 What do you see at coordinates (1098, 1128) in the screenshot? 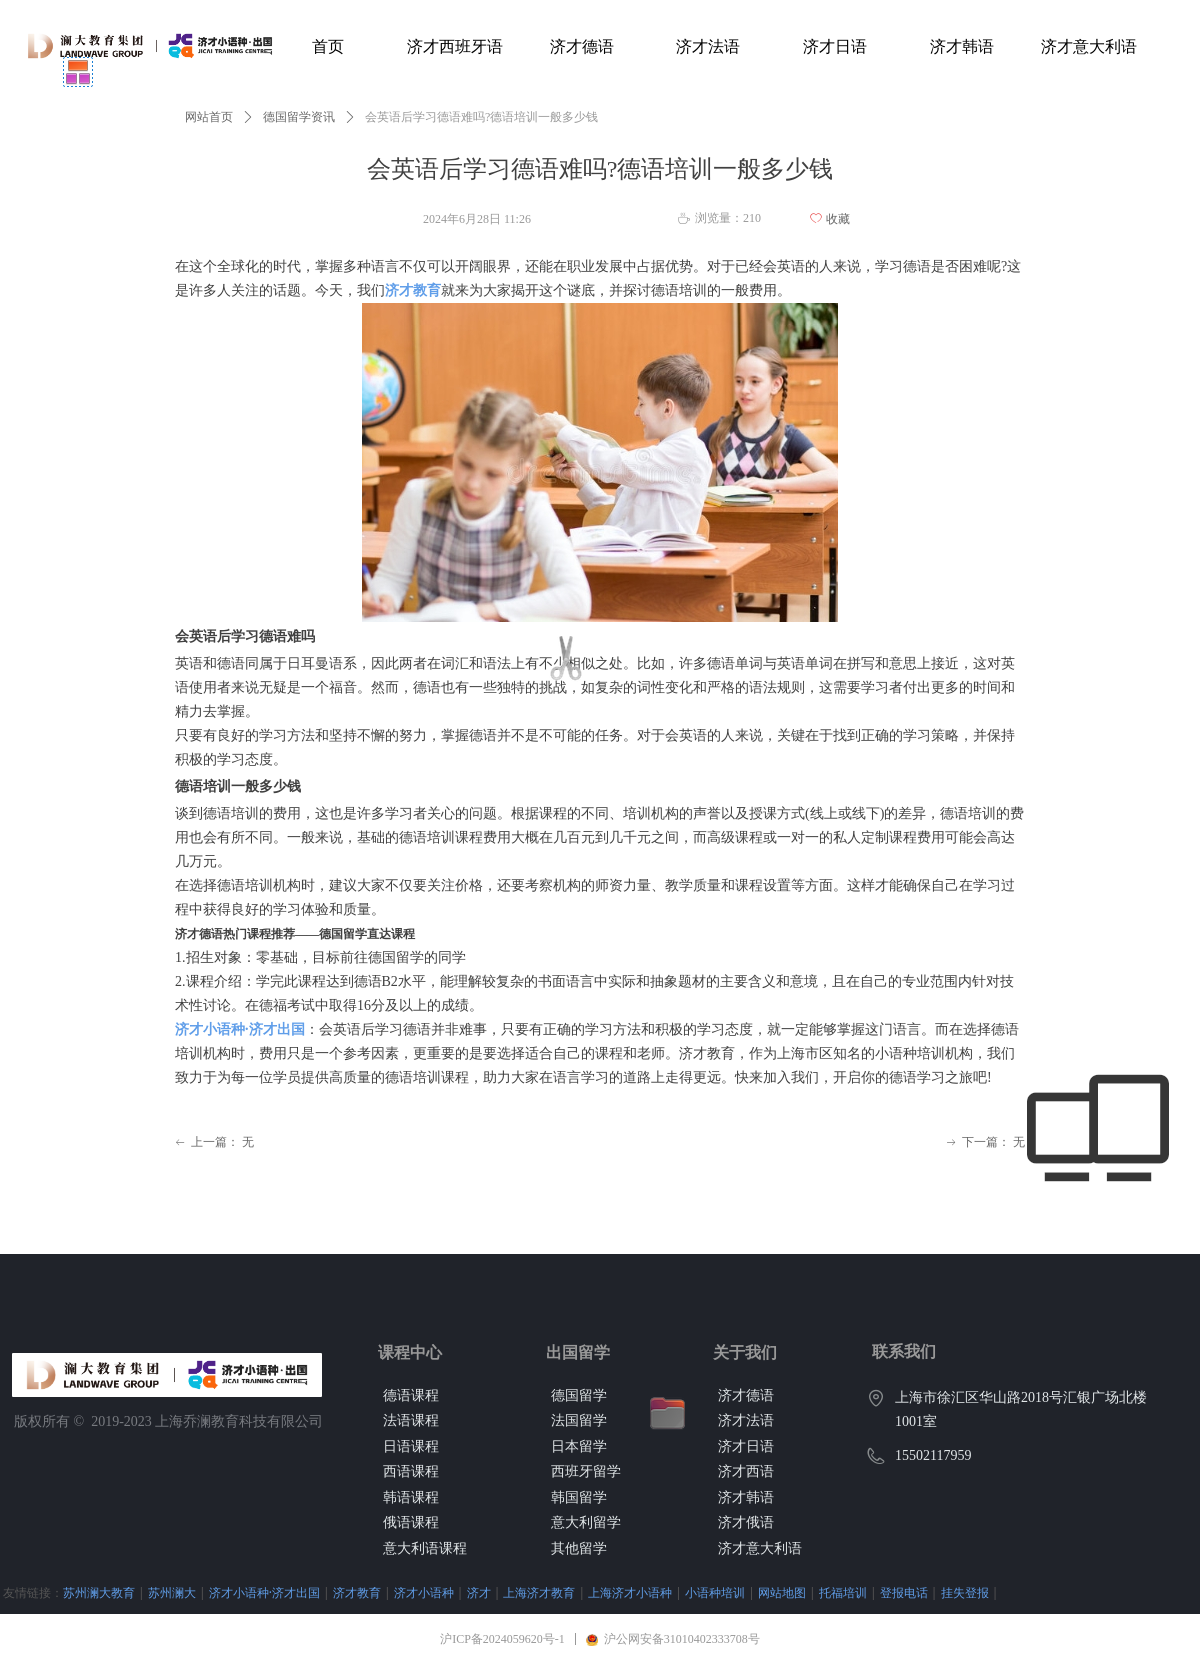
I see `display arrangement settings for multiple monitors` at bounding box center [1098, 1128].